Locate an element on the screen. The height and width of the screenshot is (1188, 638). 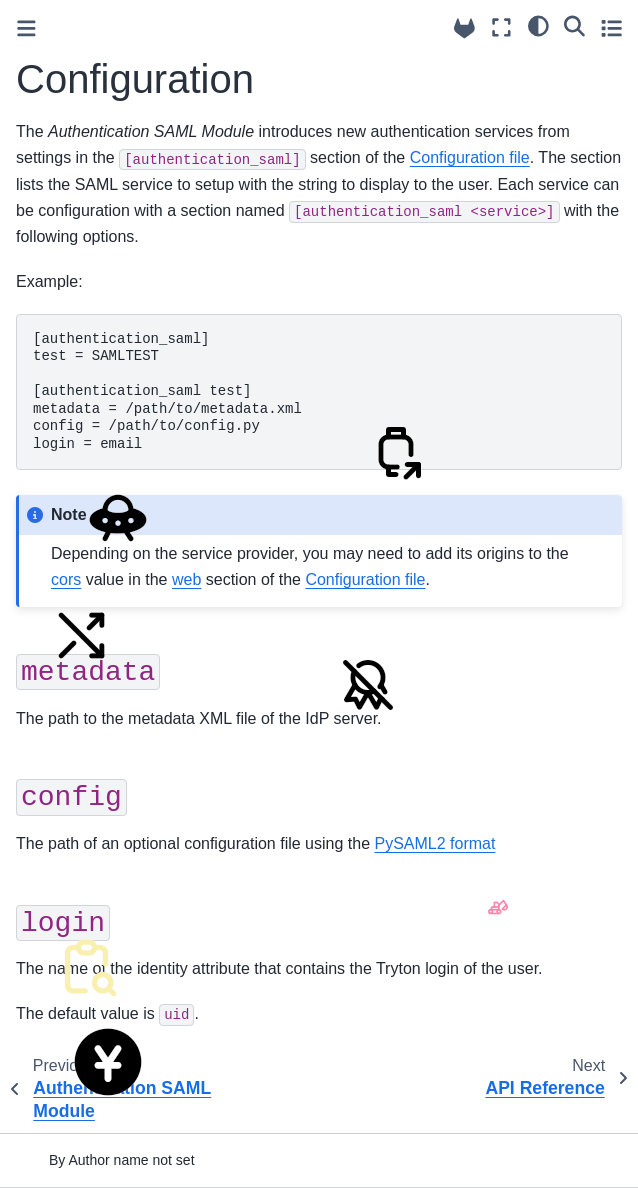
construction or building in progress is located at coordinates (498, 907).